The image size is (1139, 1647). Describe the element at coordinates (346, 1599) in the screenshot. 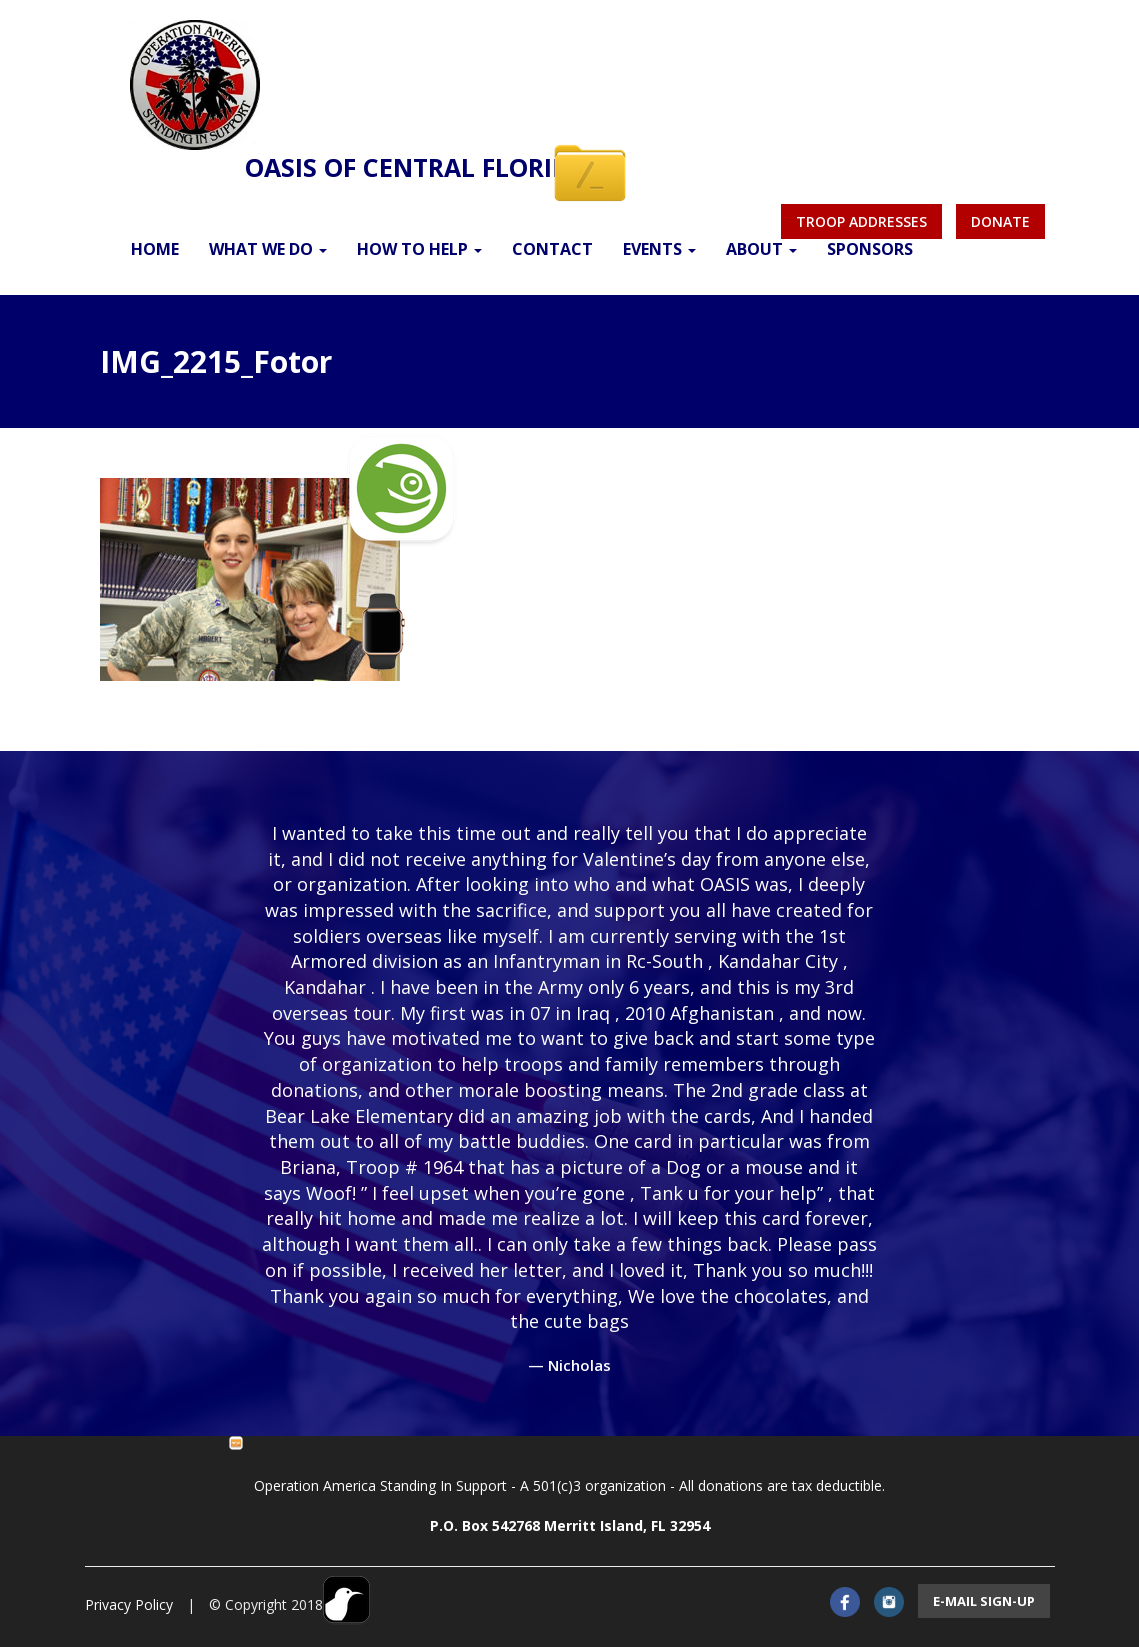

I see `open cinny matrix messaging client` at that location.